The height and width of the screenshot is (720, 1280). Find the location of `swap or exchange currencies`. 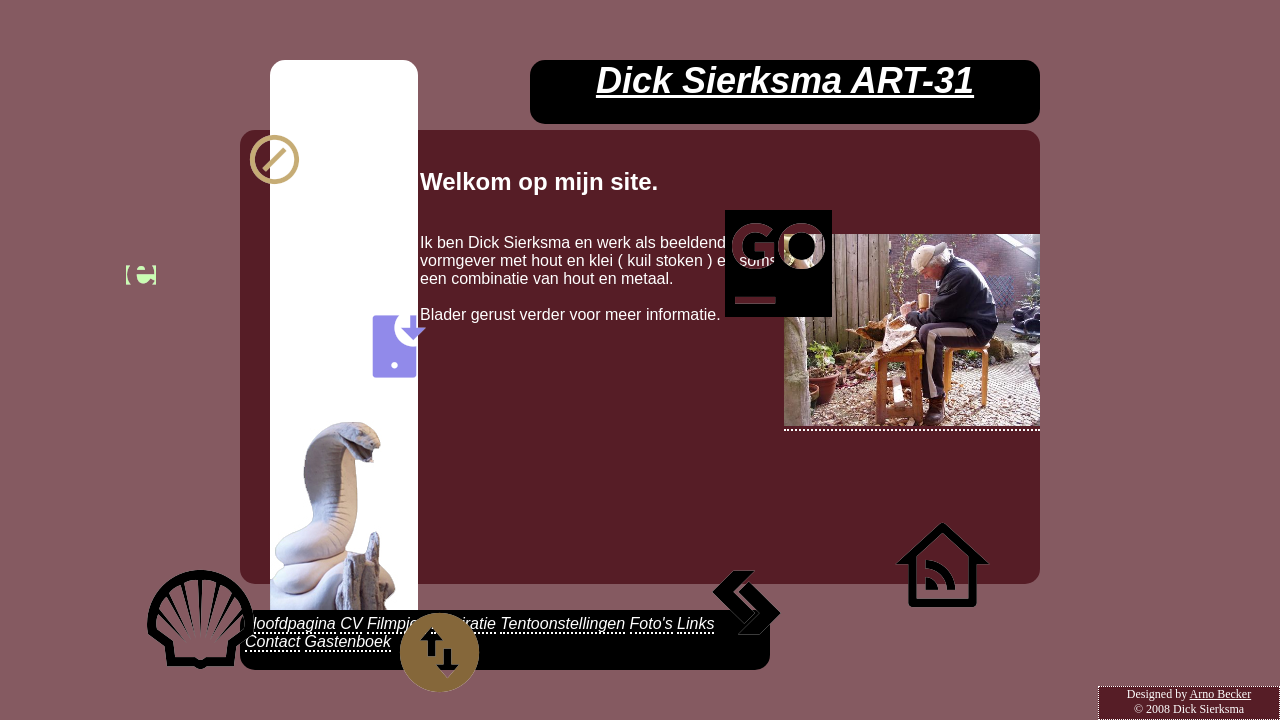

swap or exchange currencies is located at coordinates (439, 652).